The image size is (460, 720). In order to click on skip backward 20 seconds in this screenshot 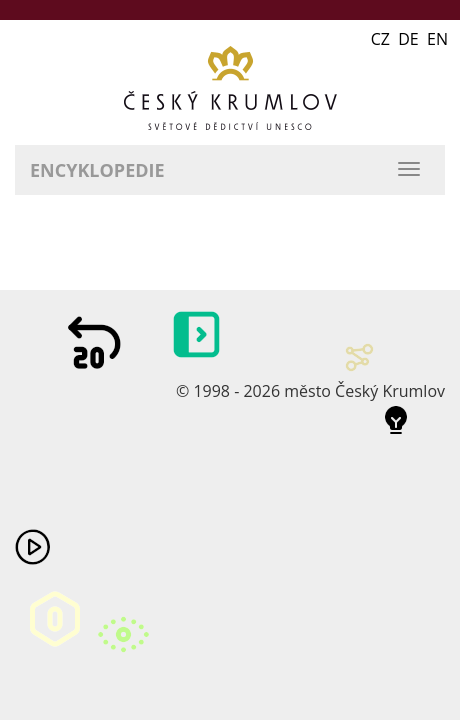, I will do `click(93, 344)`.